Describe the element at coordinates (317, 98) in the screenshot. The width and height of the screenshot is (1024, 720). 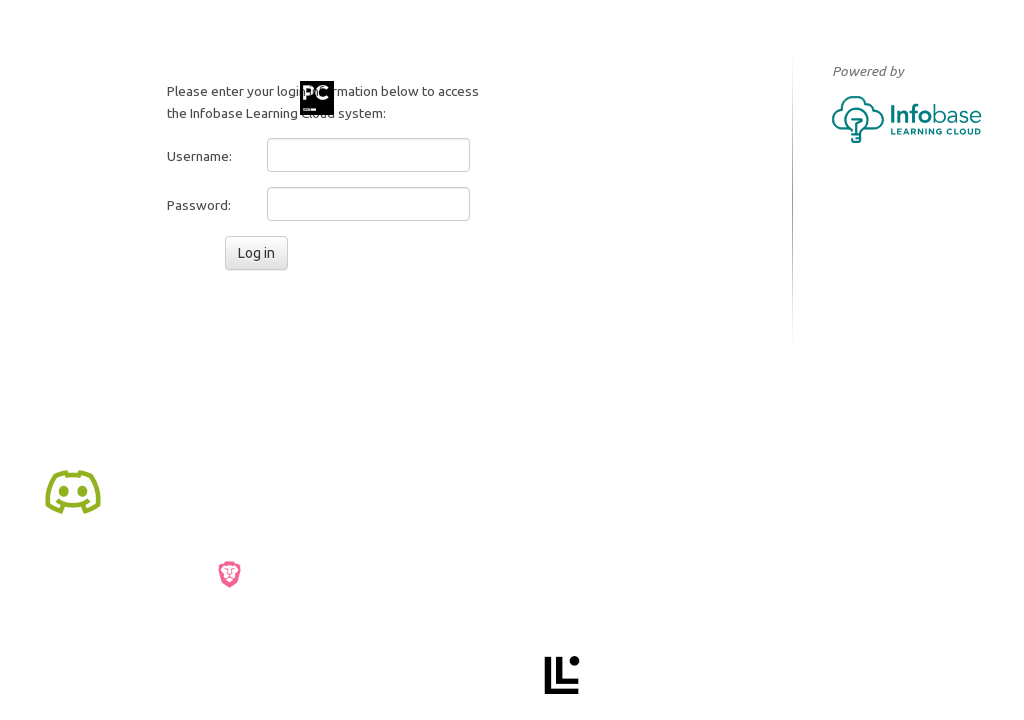
I see `open PyCharm IDE` at that location.